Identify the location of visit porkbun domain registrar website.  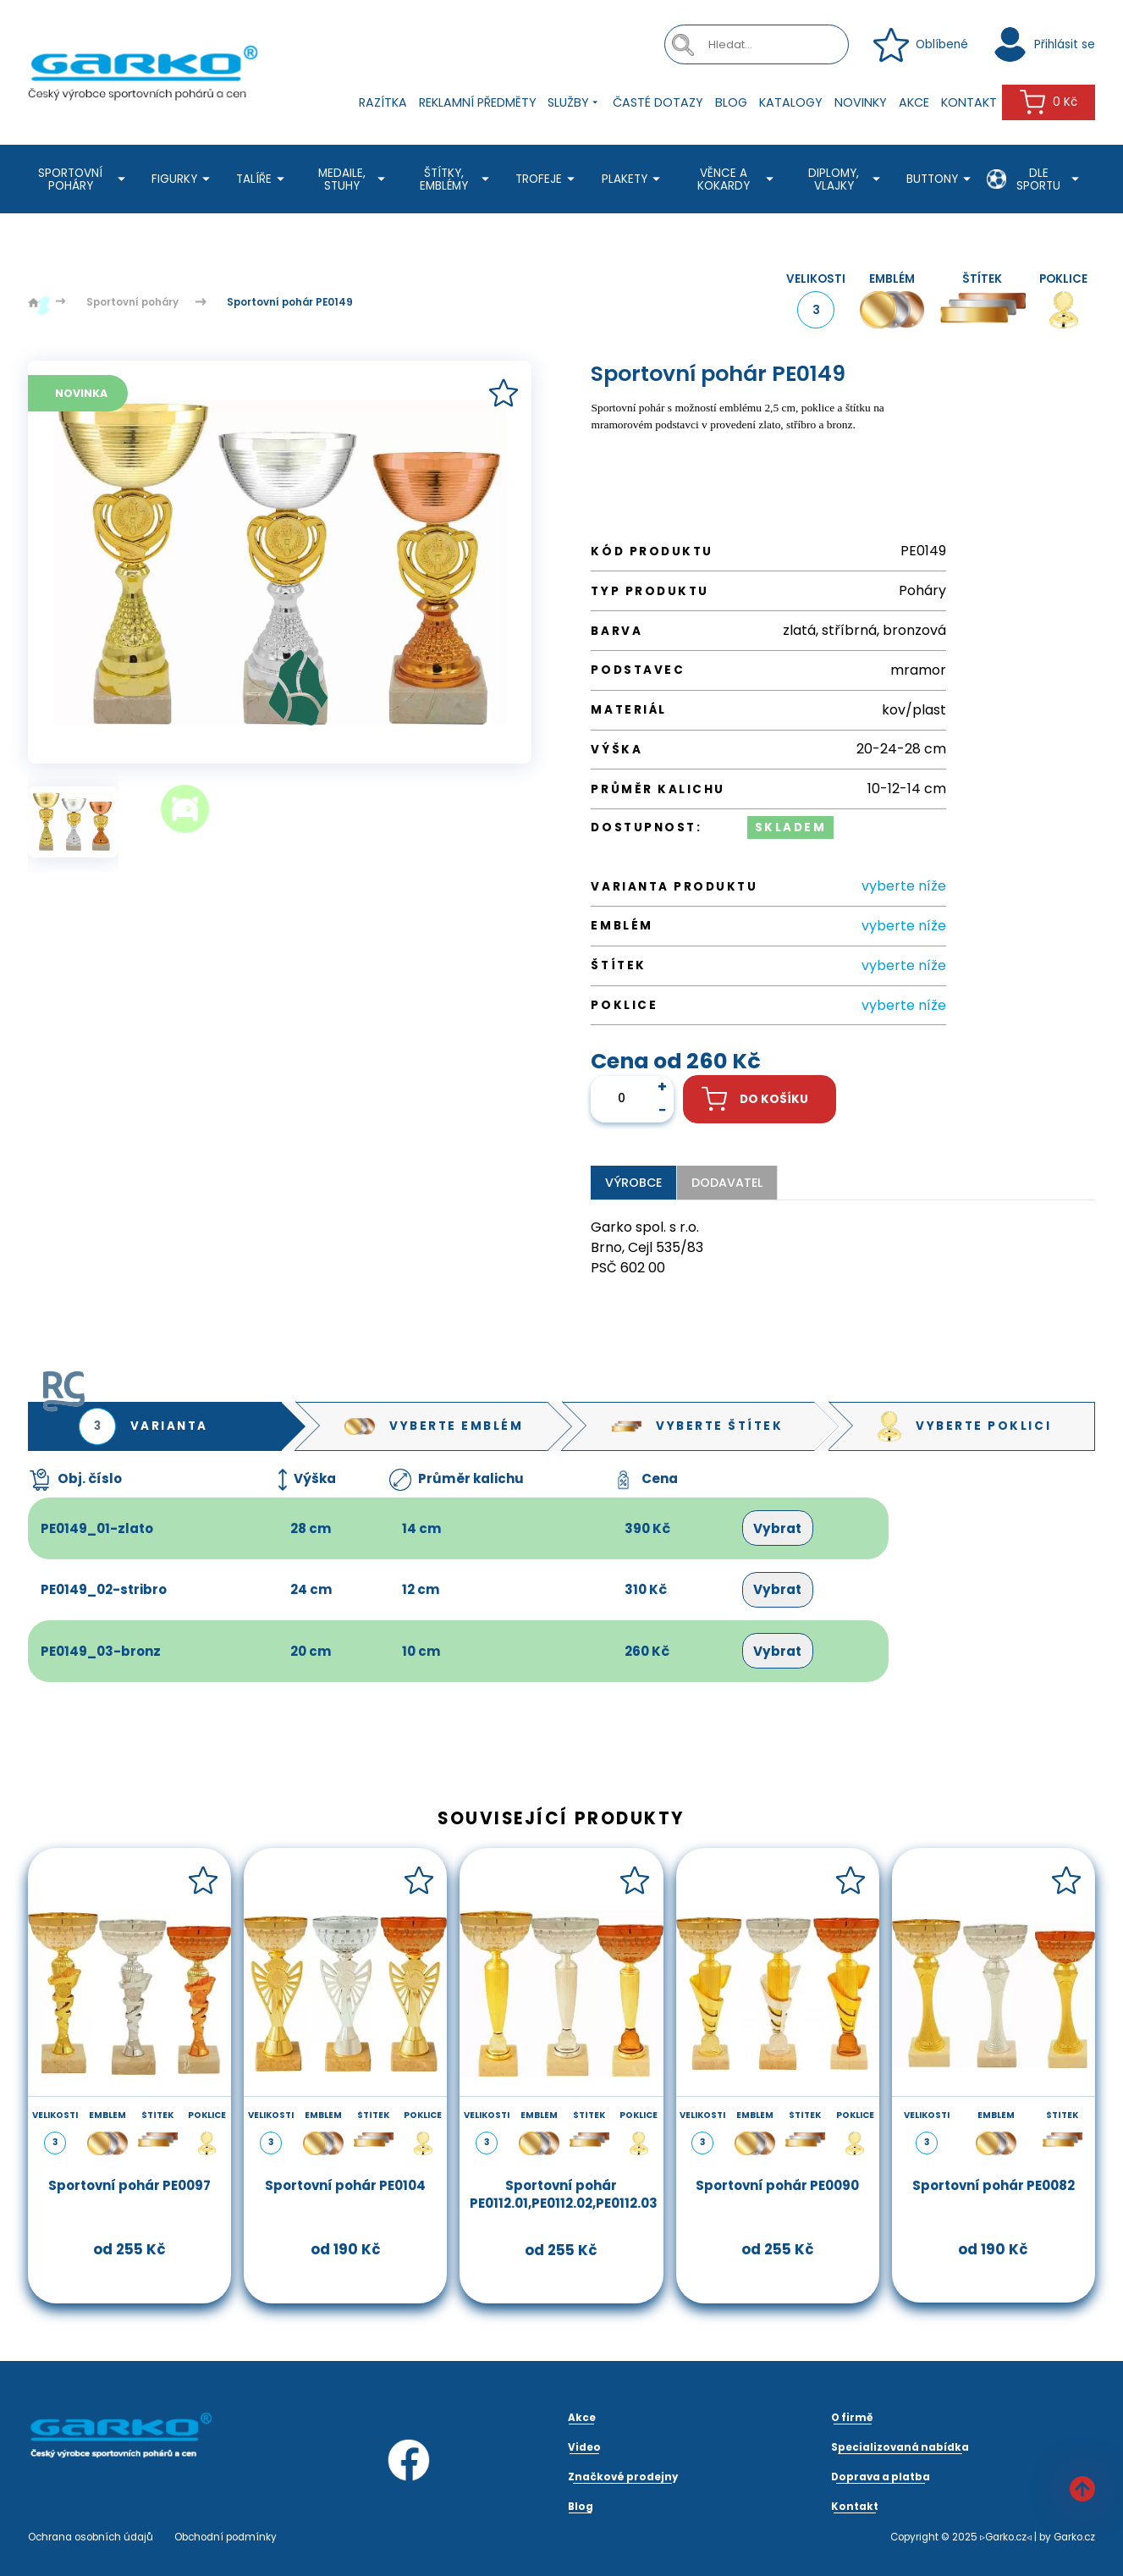
(184, 808).